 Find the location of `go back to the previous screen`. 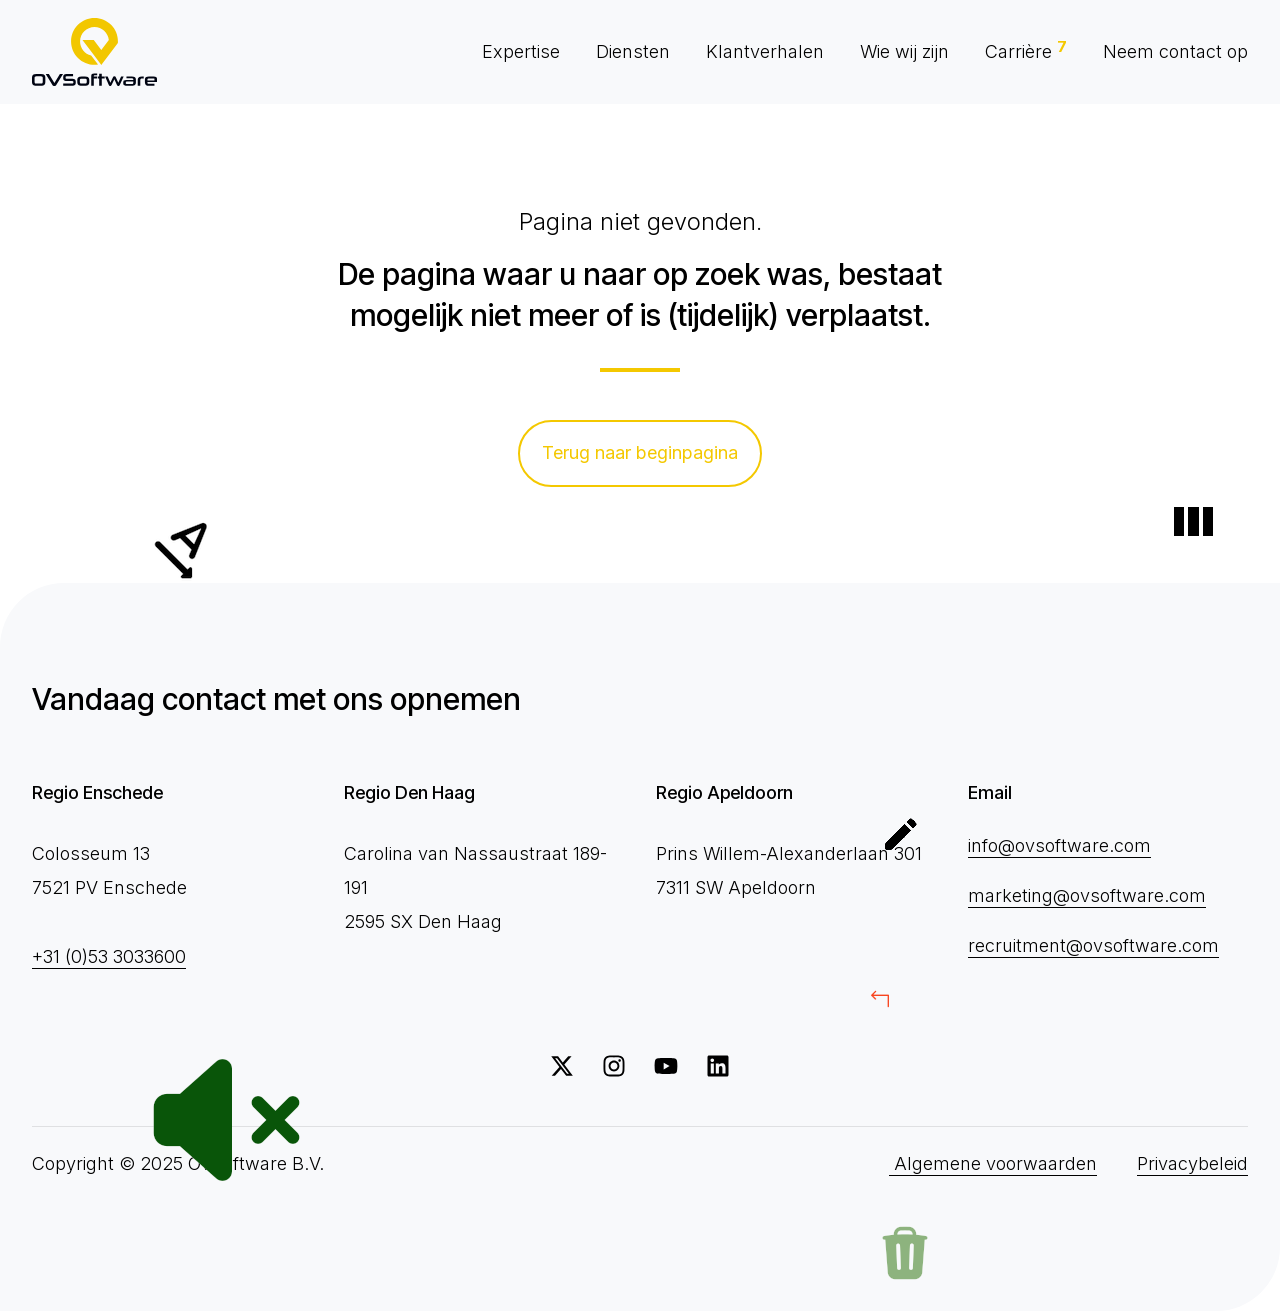

go back to the previous screen is located at coordinates (880, 999).